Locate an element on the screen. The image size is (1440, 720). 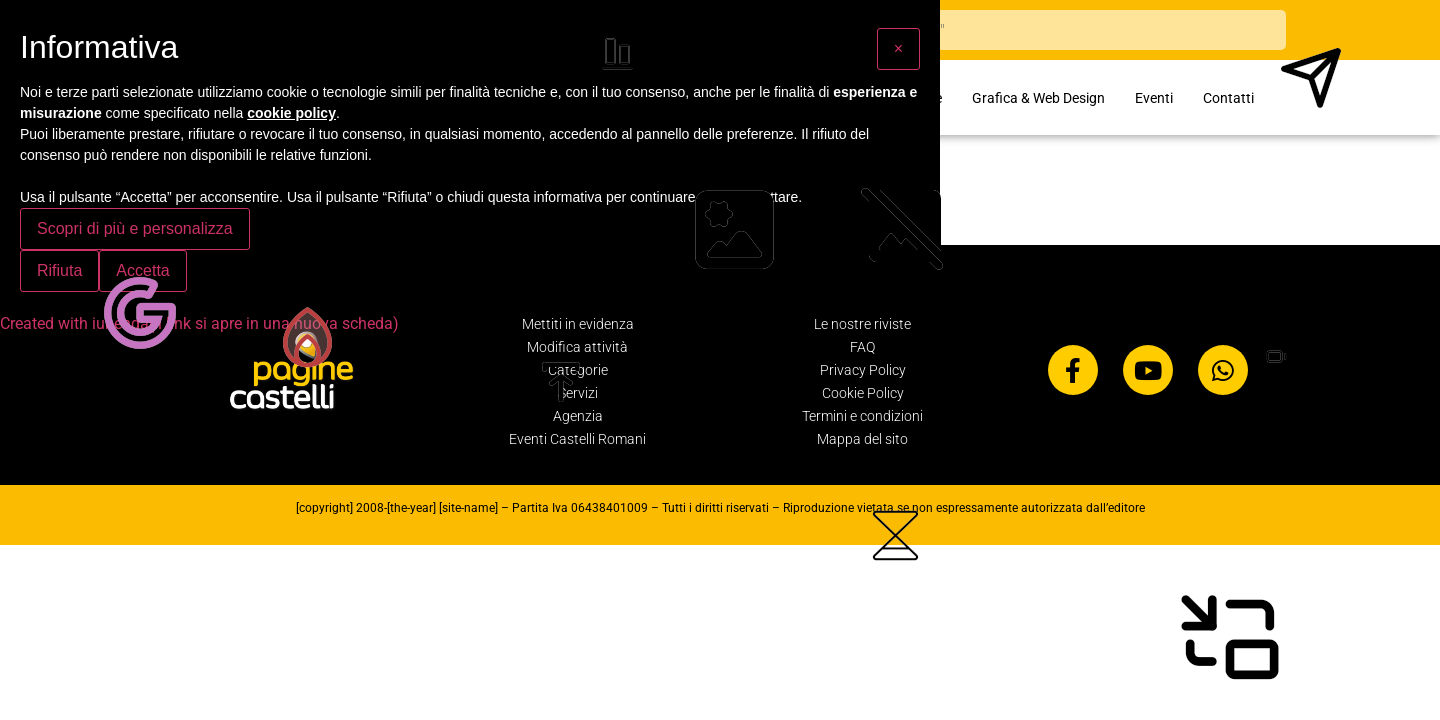
indicates trending or popular content is located at coordinates (307, 338).